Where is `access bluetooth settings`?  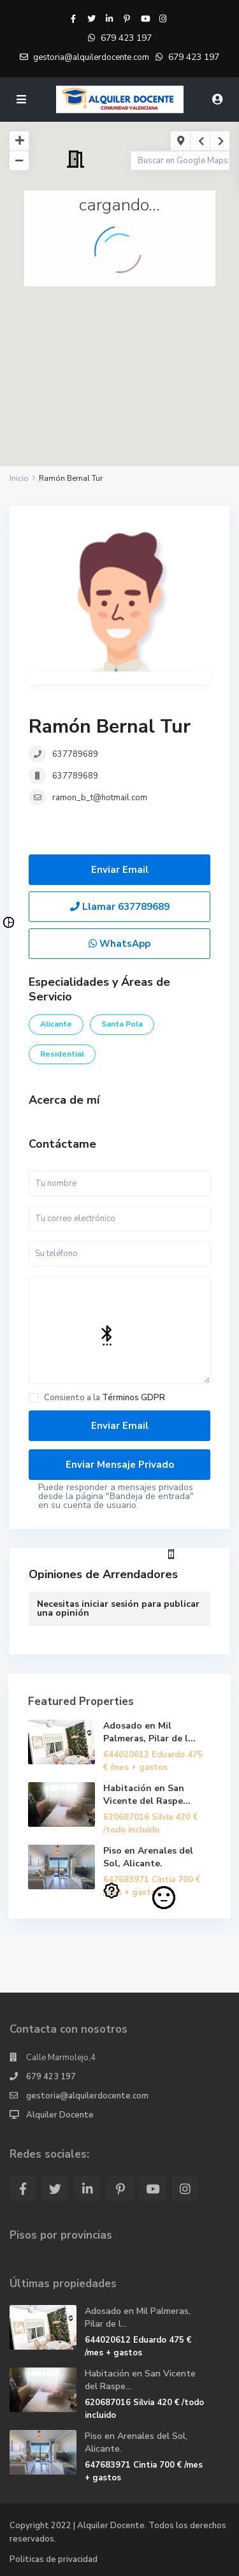
access bluetooth settings is located at coordinates (107, 1335).